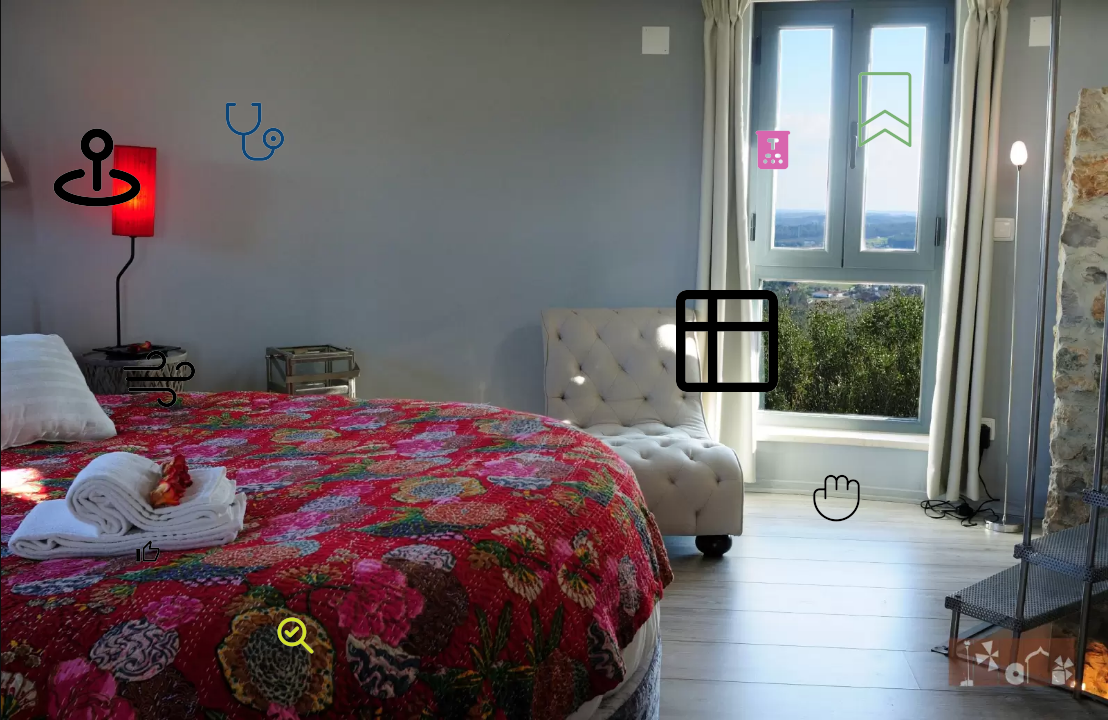 The width and height of the screenshot is (1108, 720). Describe the element at coordinates (885, 108) in the screenshot. I see `save this item for later` at that location.